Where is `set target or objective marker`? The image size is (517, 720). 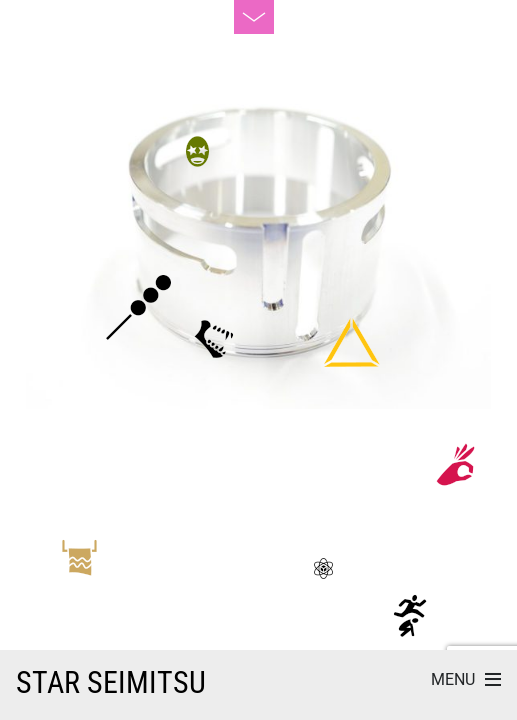 set target or objective marker is located at coordinates (351, 341).